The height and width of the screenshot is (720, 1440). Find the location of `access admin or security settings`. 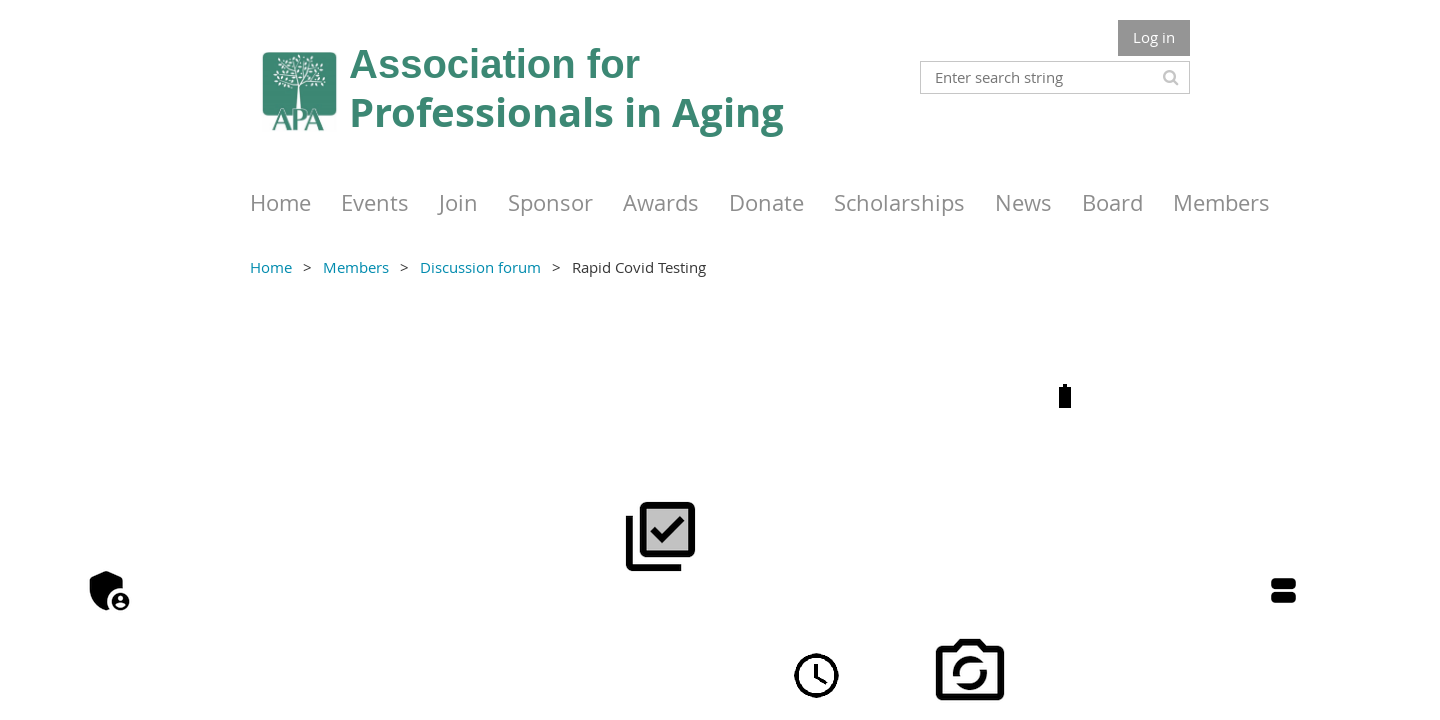

access admin or security settings is located at coordinates (109, 590).